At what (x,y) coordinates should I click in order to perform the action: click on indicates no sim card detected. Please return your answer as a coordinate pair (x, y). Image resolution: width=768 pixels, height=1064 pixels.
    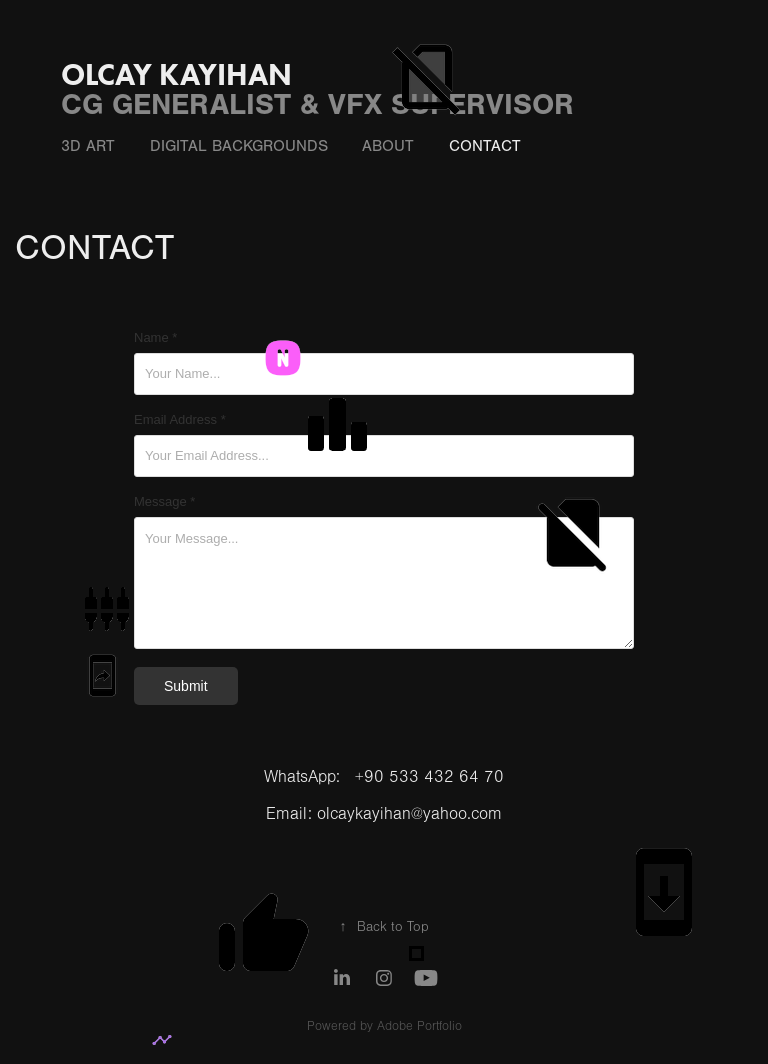
    Looking at the image, I should click on (427, 77).